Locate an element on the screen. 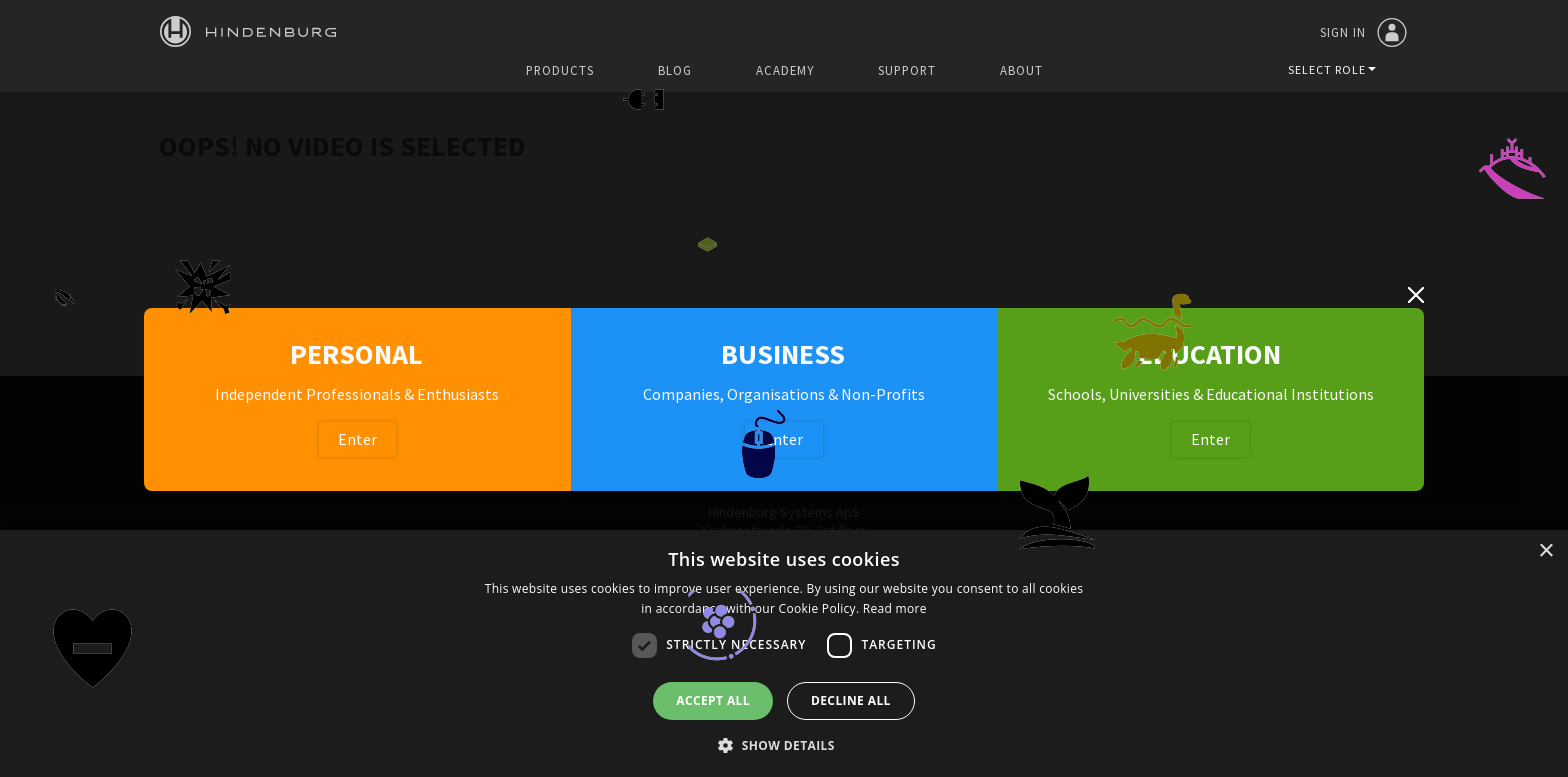 The width and height of the screenshot is (1568, 777). access atomic or molecular simulation settings is located at coordinates (724, 626).